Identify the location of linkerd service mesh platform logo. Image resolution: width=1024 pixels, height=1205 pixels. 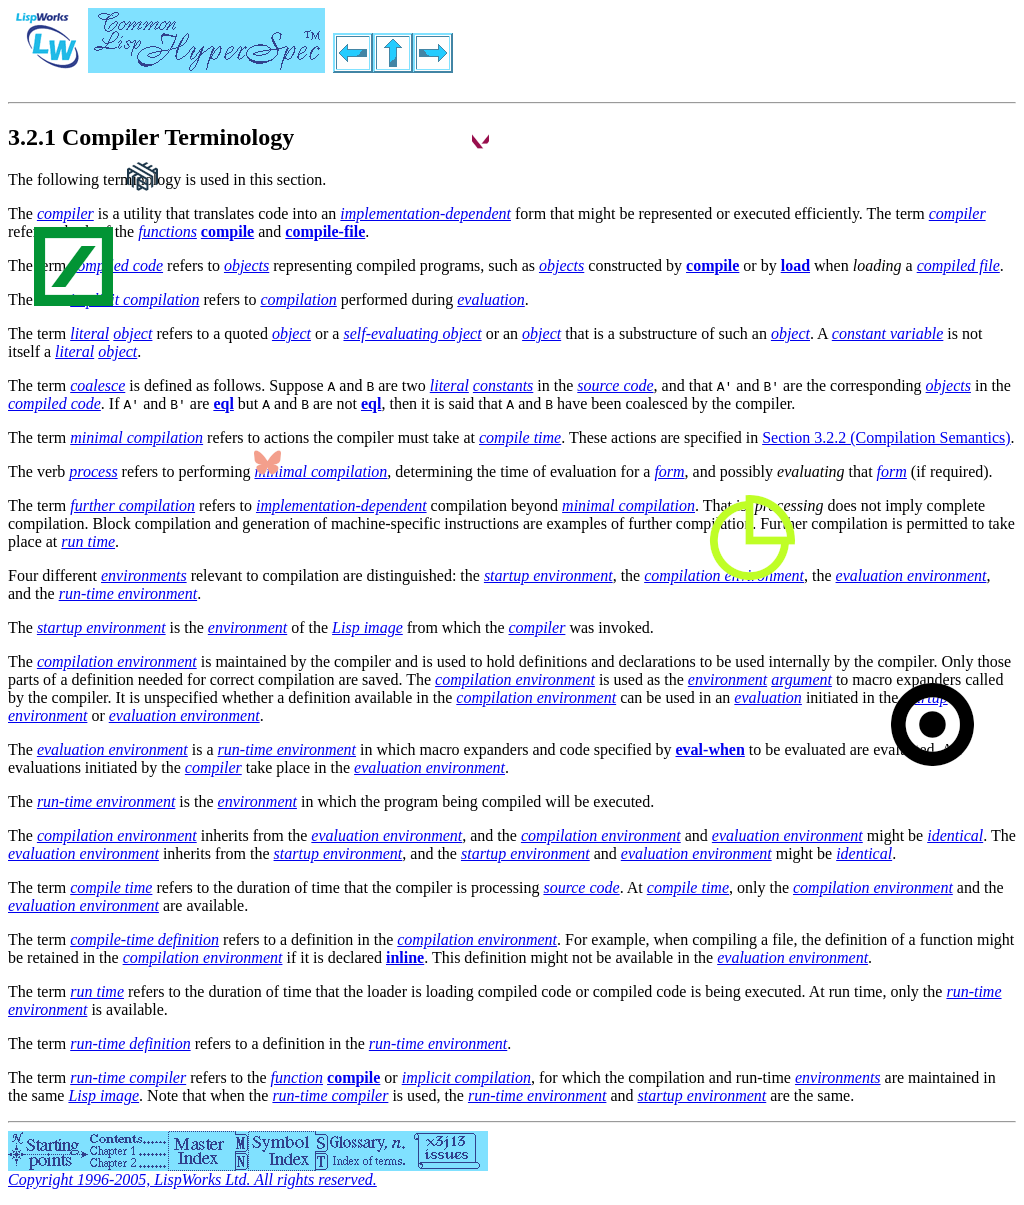
(142, 176).